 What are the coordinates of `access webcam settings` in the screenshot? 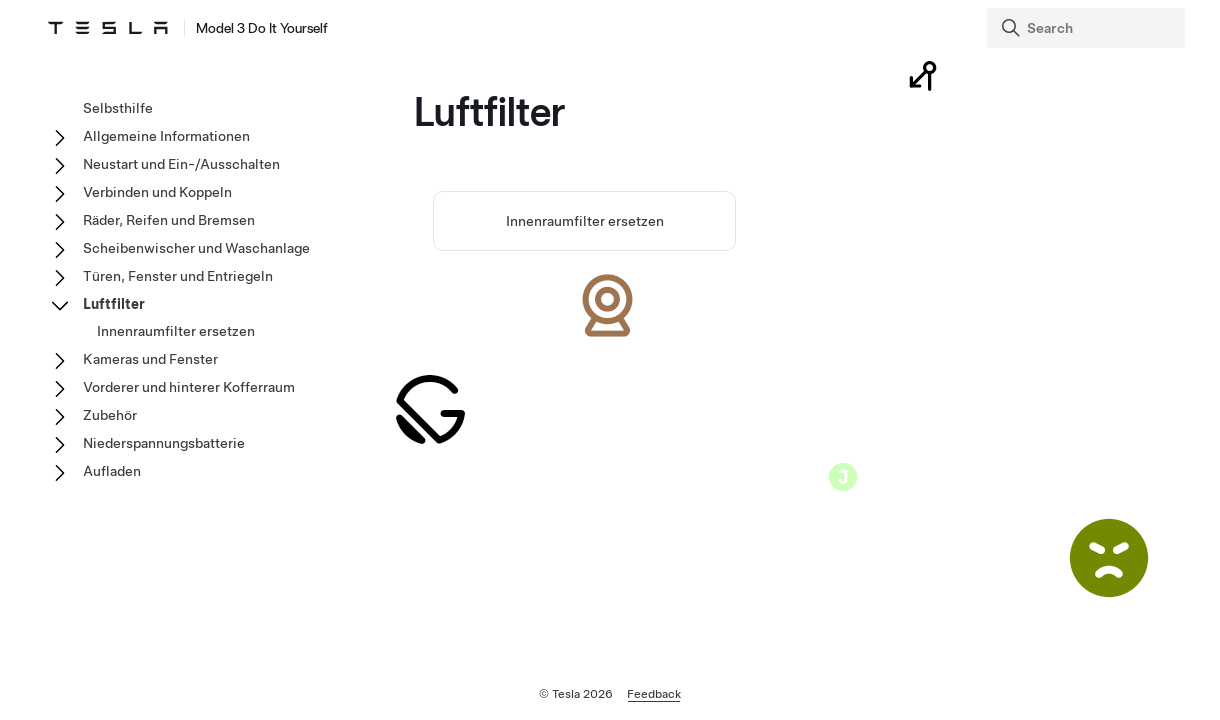 It's located at (607, 305).